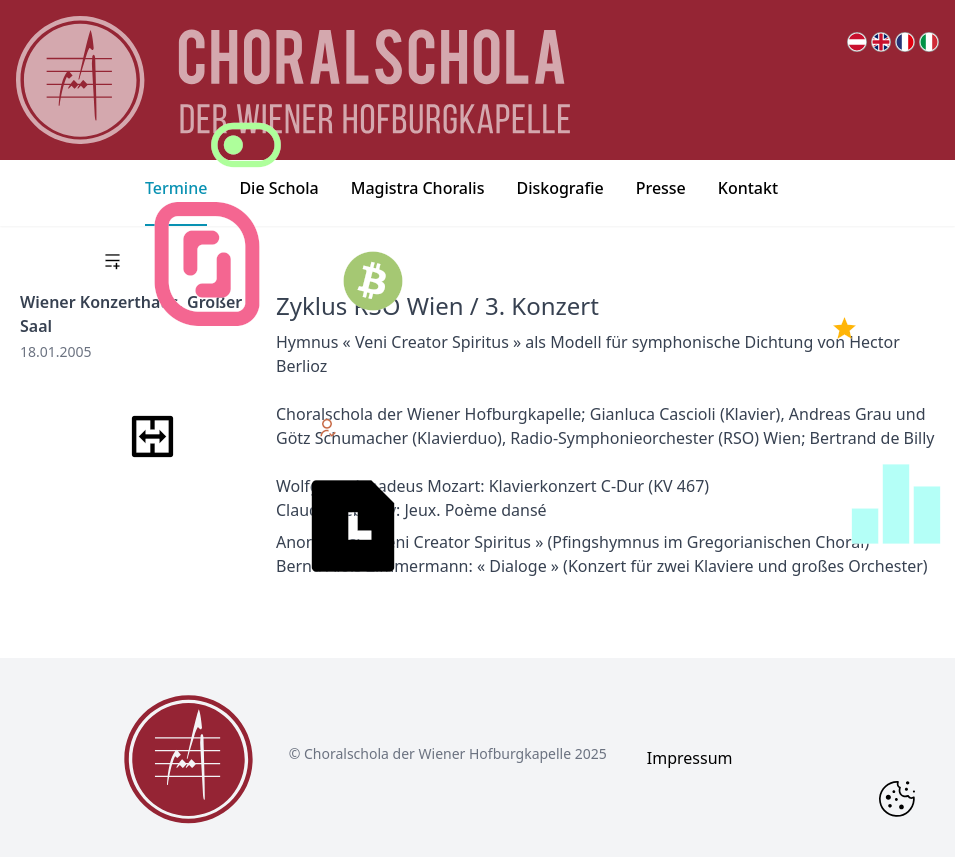 Image resolution: width=955 pixels, height=857 pixels. Describe the element at coordinates (207, 264) in the screenshot. I see `Scaleway cloud services logo` at that location.